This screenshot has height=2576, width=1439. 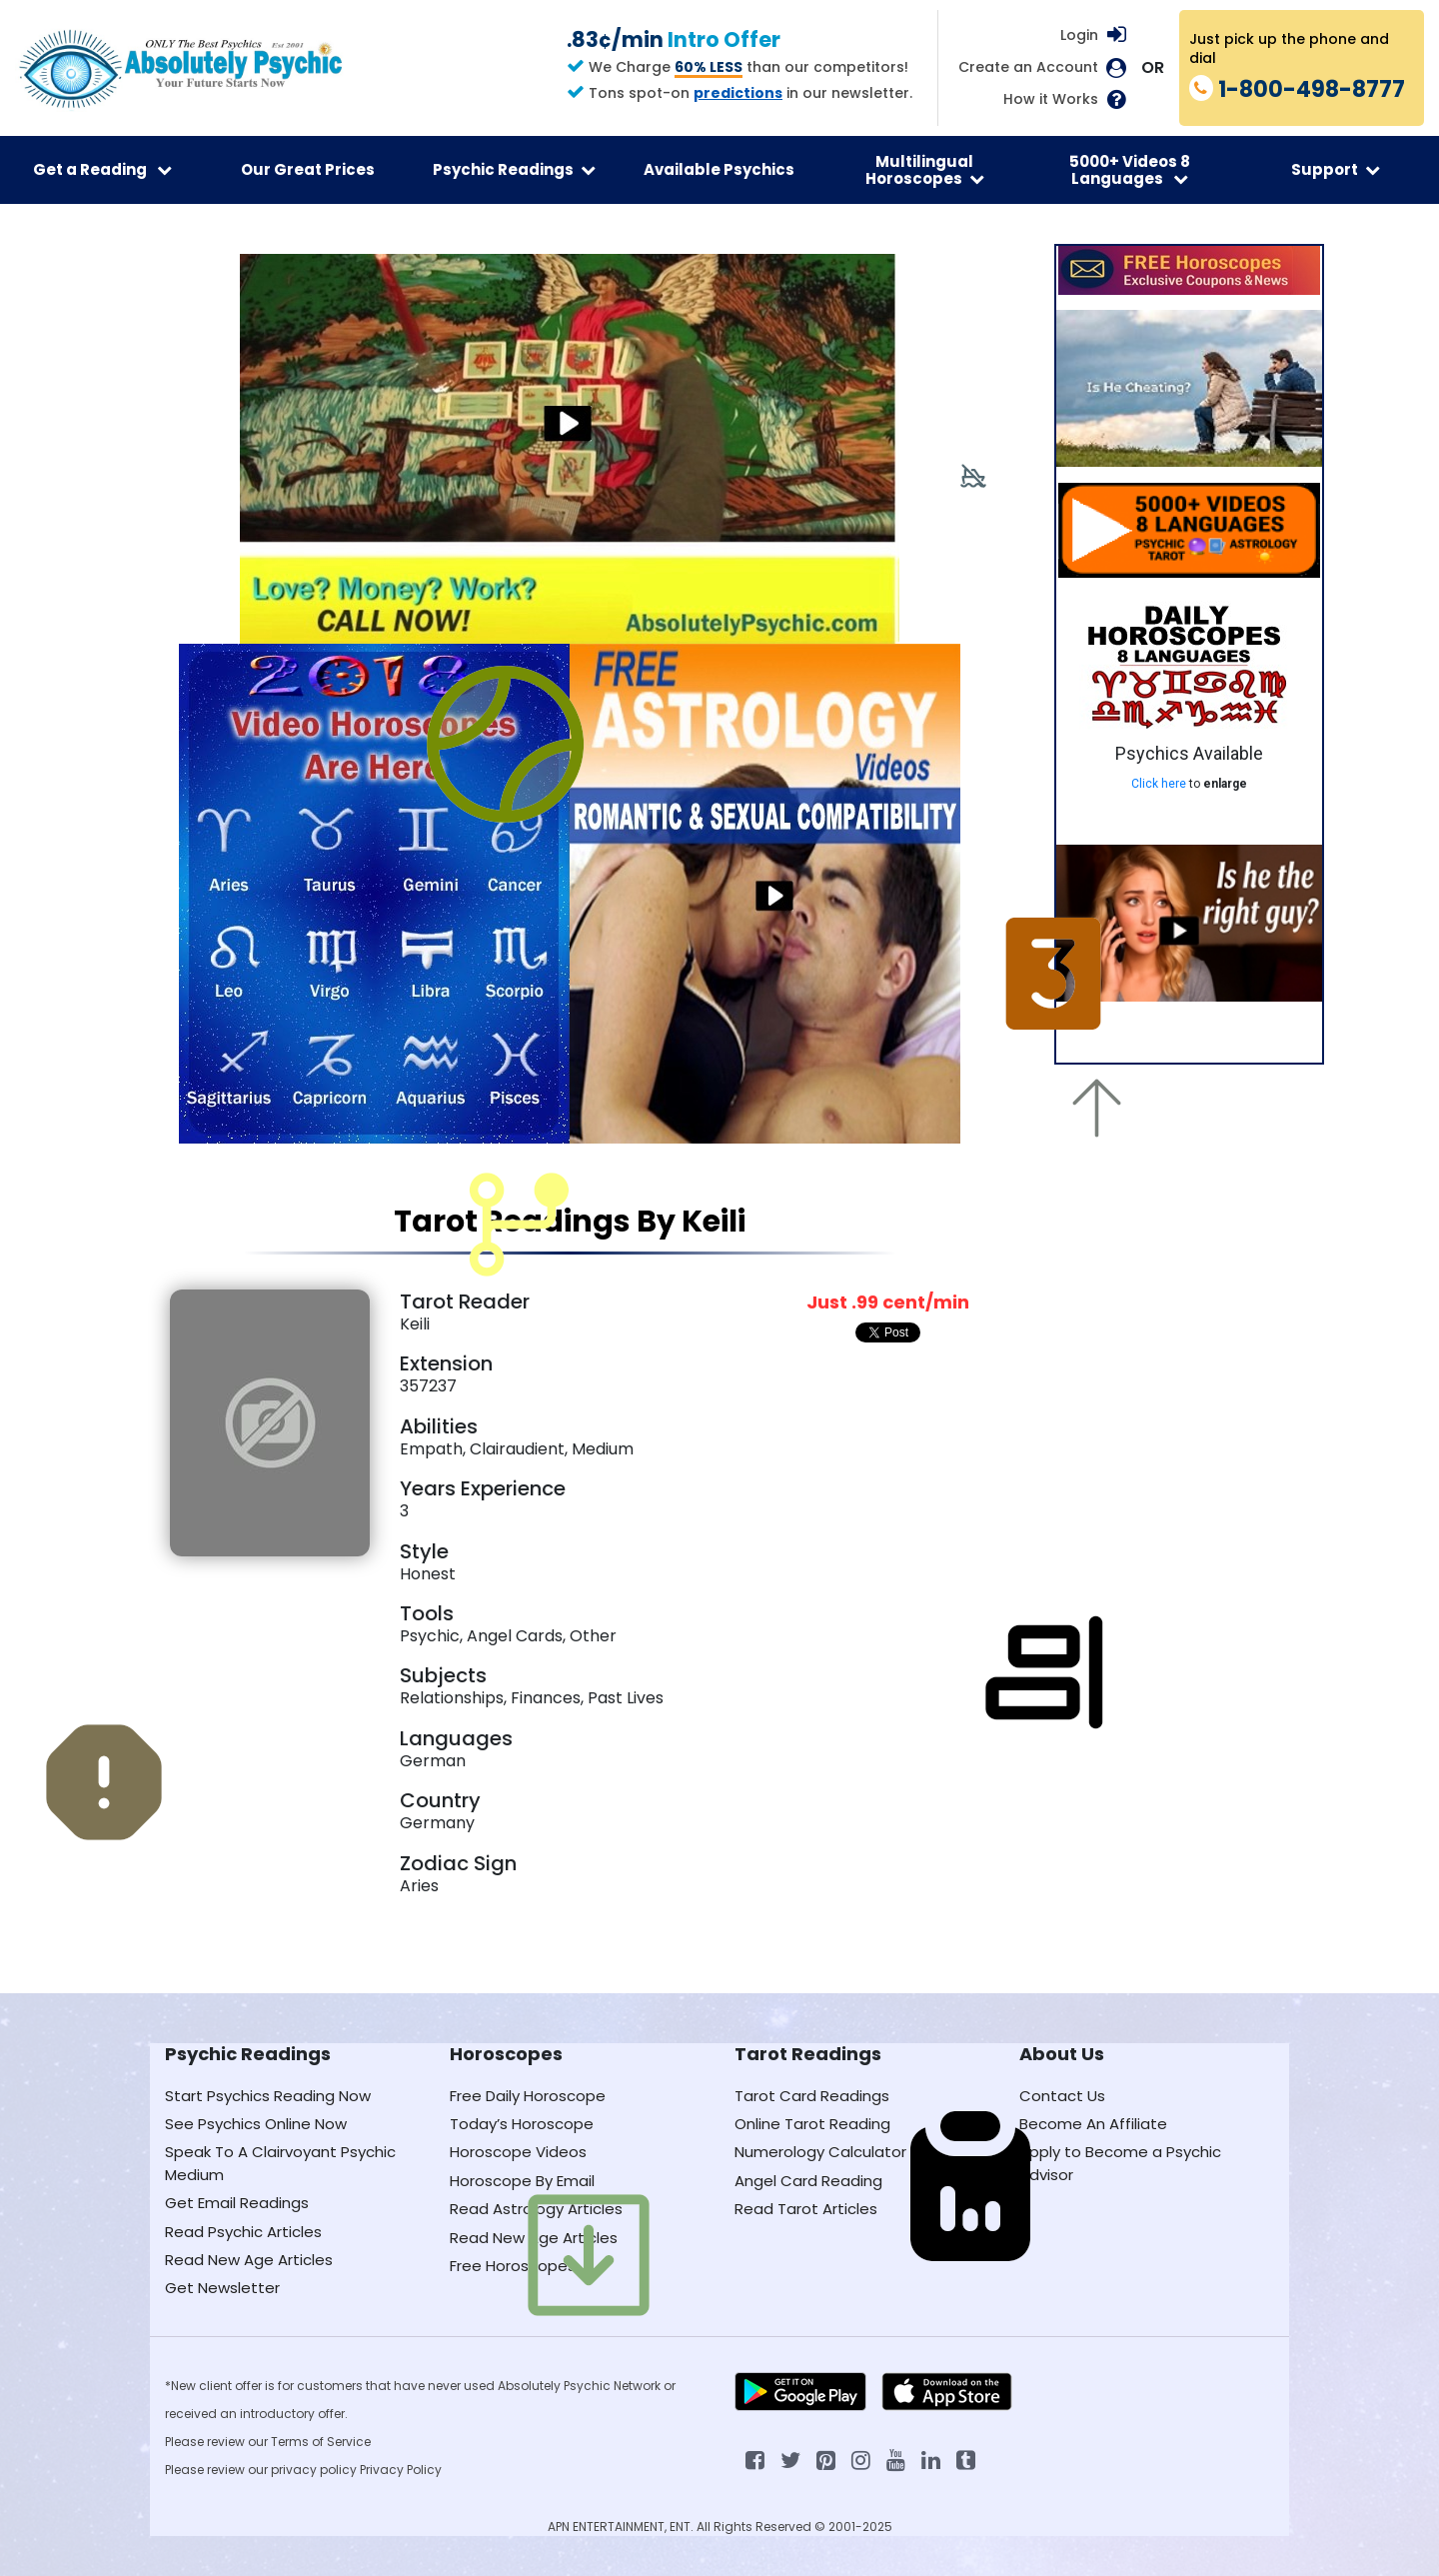 I want to click on scroll to top of page, so click(x=1096, y=1108).